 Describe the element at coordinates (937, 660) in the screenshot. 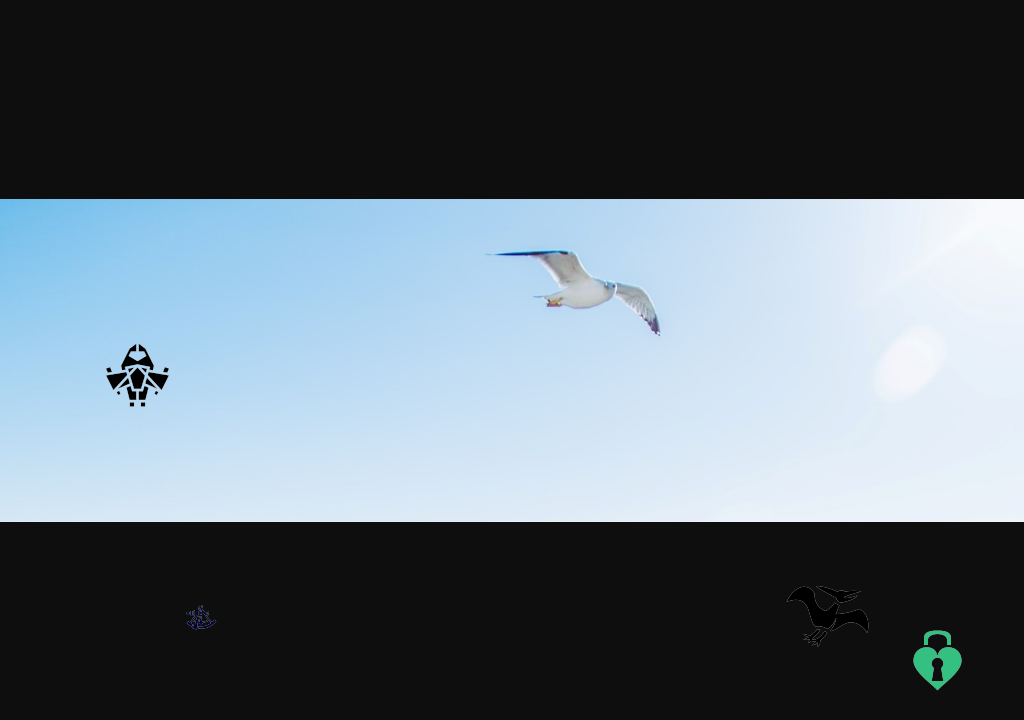

I see `indicates protected or private favorites` at that location.